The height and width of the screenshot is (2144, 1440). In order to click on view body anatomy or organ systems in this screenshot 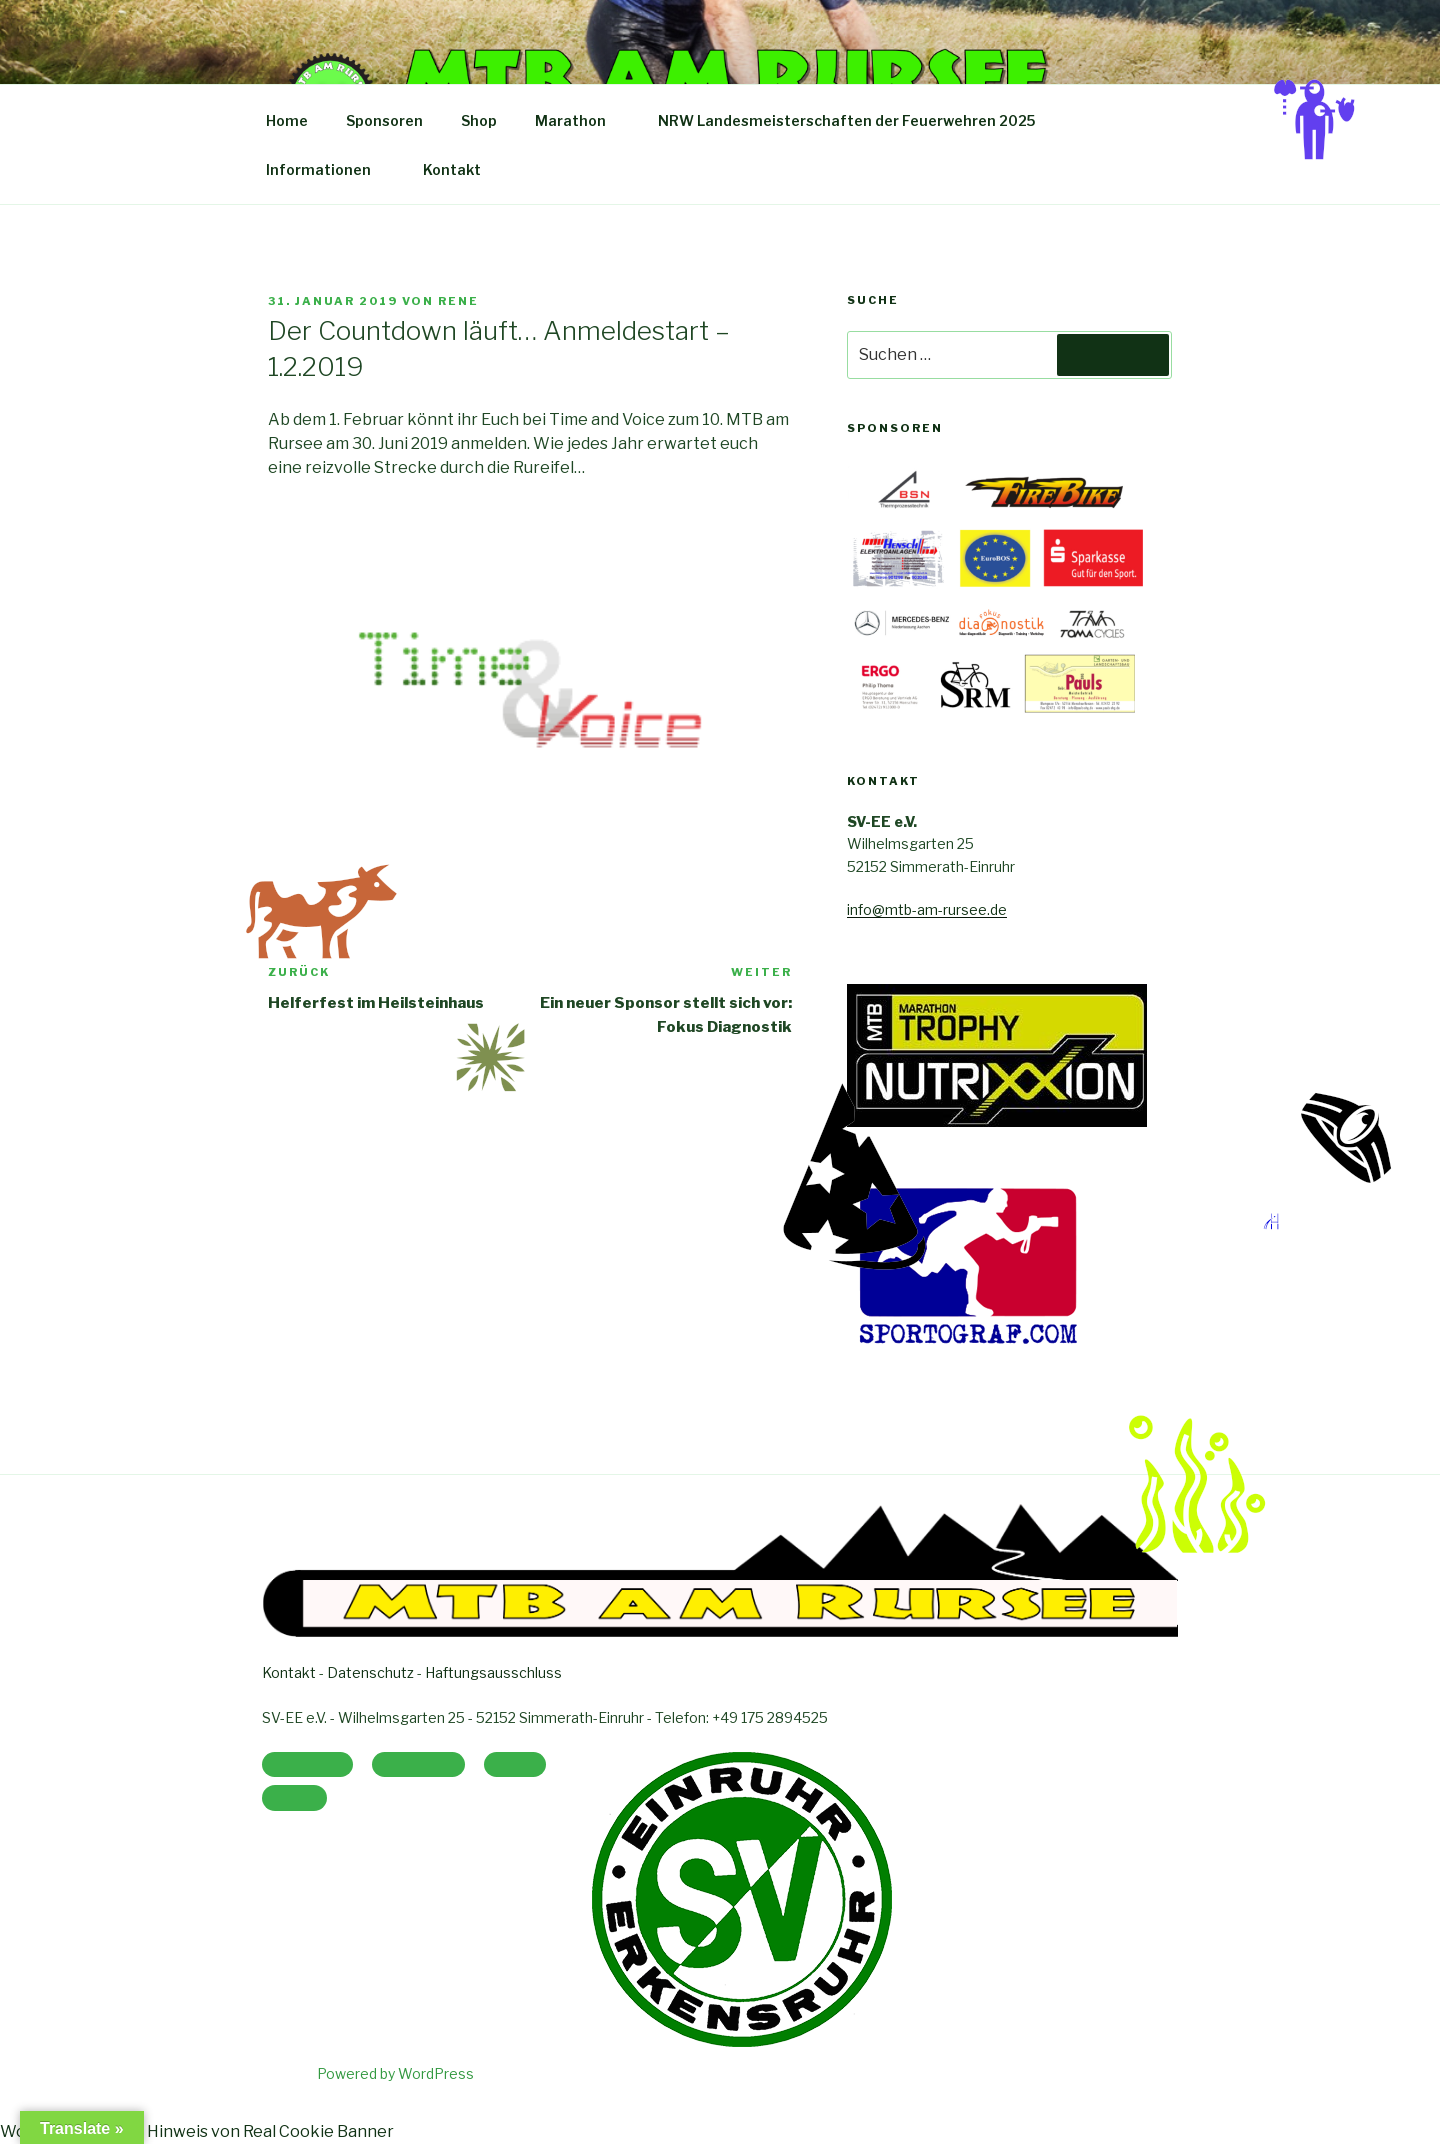, I will do `click(1313, 119)`.